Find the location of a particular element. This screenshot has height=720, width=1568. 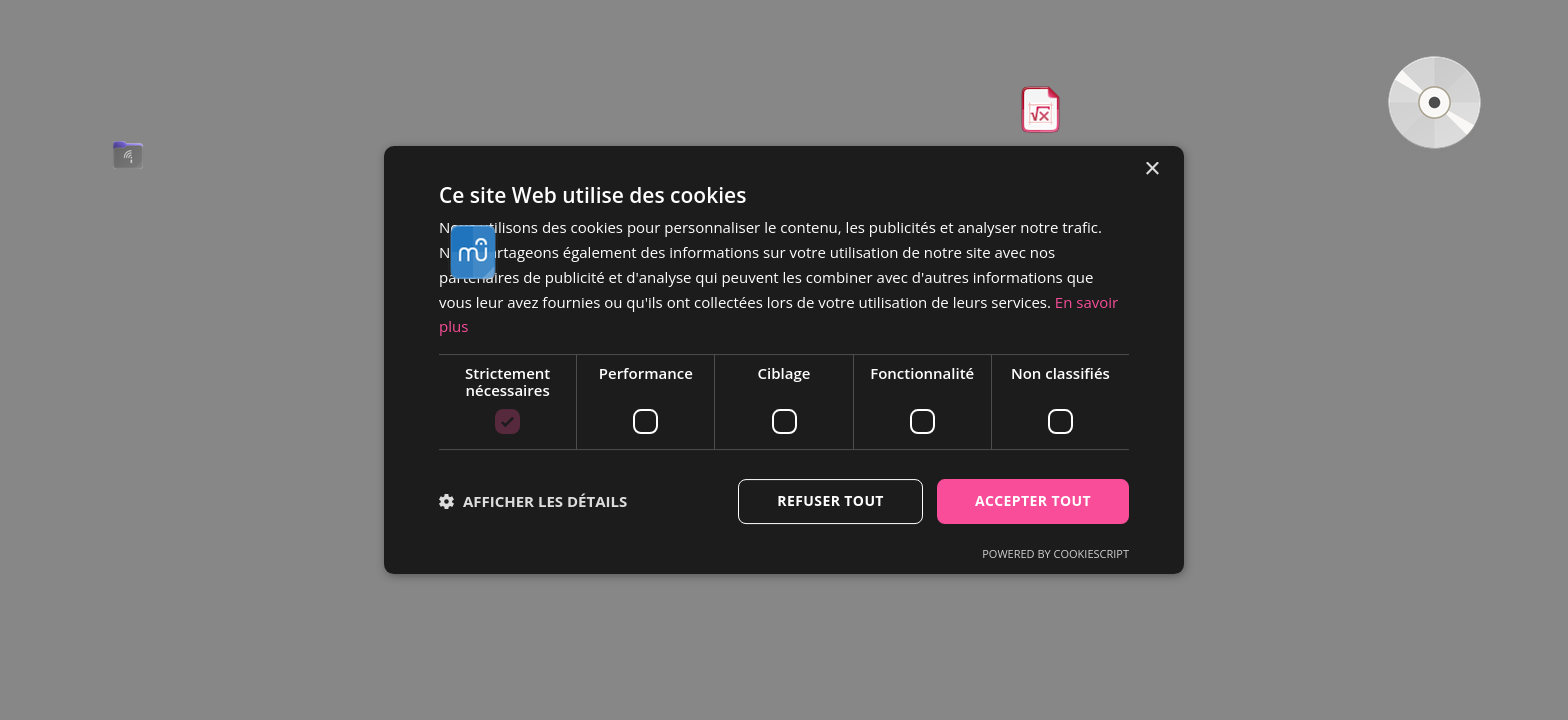

indicates a CD-RW (rewritable disc) drive or media is located at coordinates (1434, 102).